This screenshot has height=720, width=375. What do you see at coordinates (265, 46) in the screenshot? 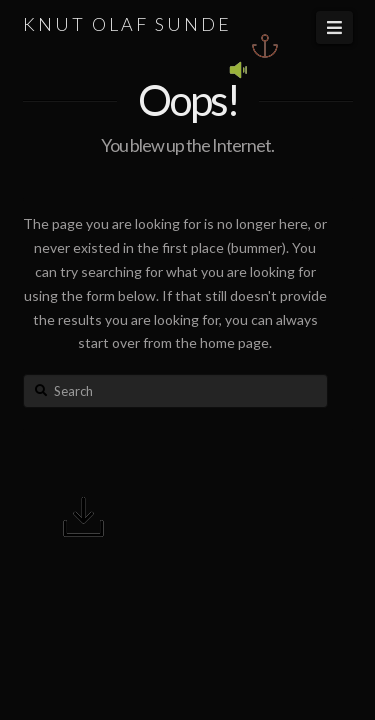
I see `anchor point or fixed position marker` at bounding box center [265, 46].